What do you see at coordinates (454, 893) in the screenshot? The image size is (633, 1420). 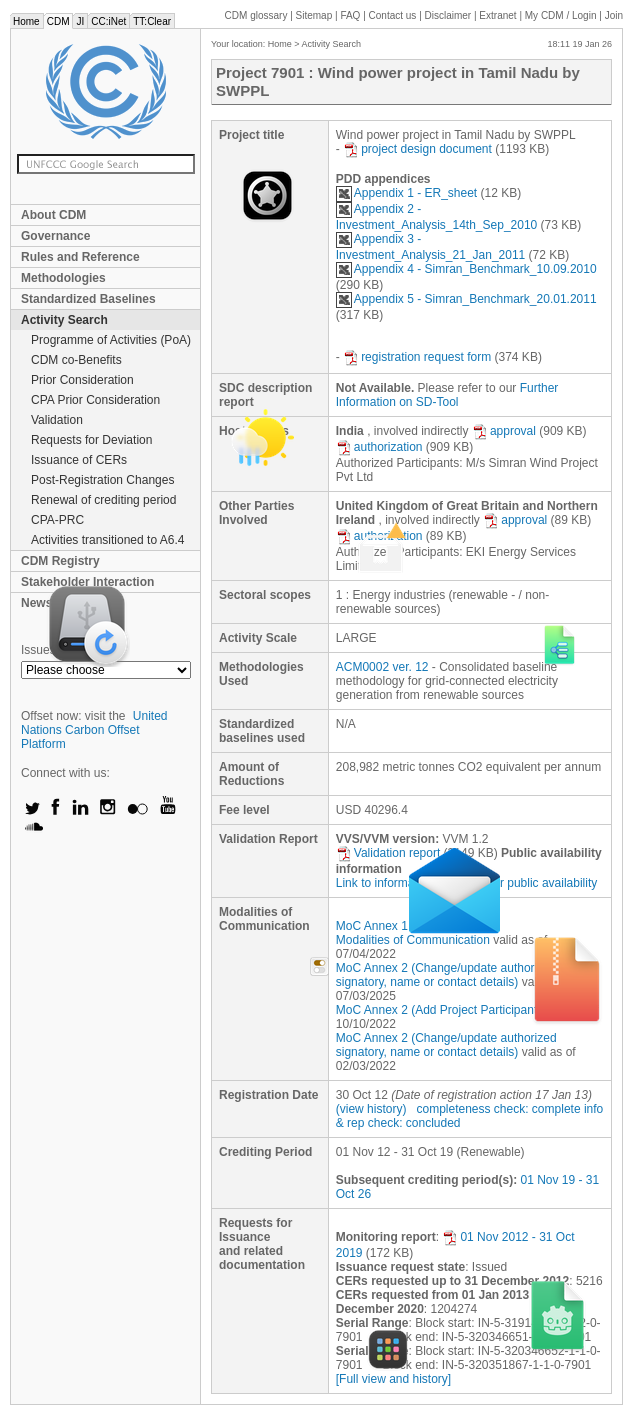 I see `open the mail app` at bounding box center [454, 893].